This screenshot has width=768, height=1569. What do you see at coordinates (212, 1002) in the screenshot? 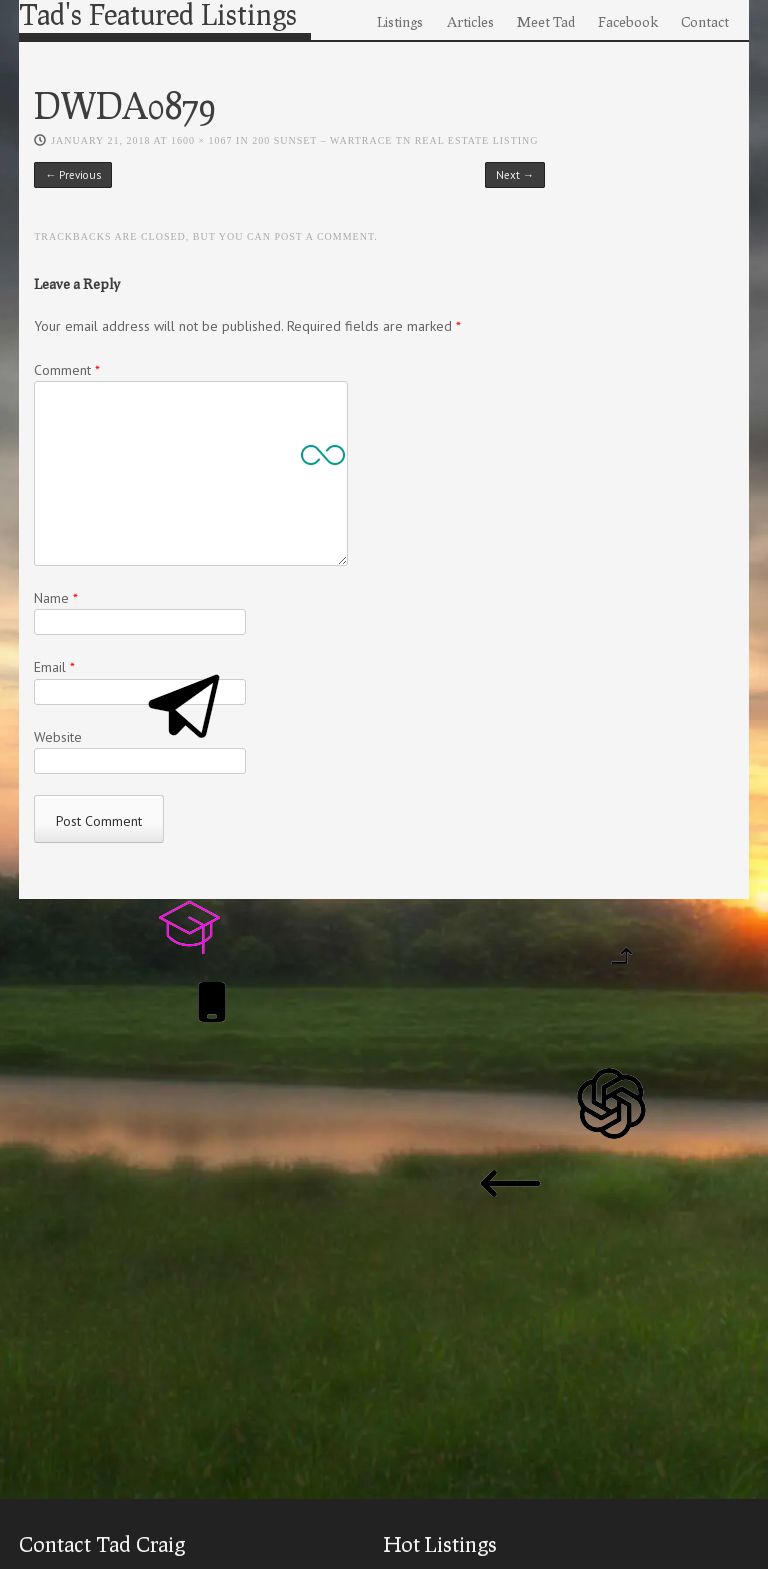
I see `call or text from mobile device` at bounding box center [212, 1002].